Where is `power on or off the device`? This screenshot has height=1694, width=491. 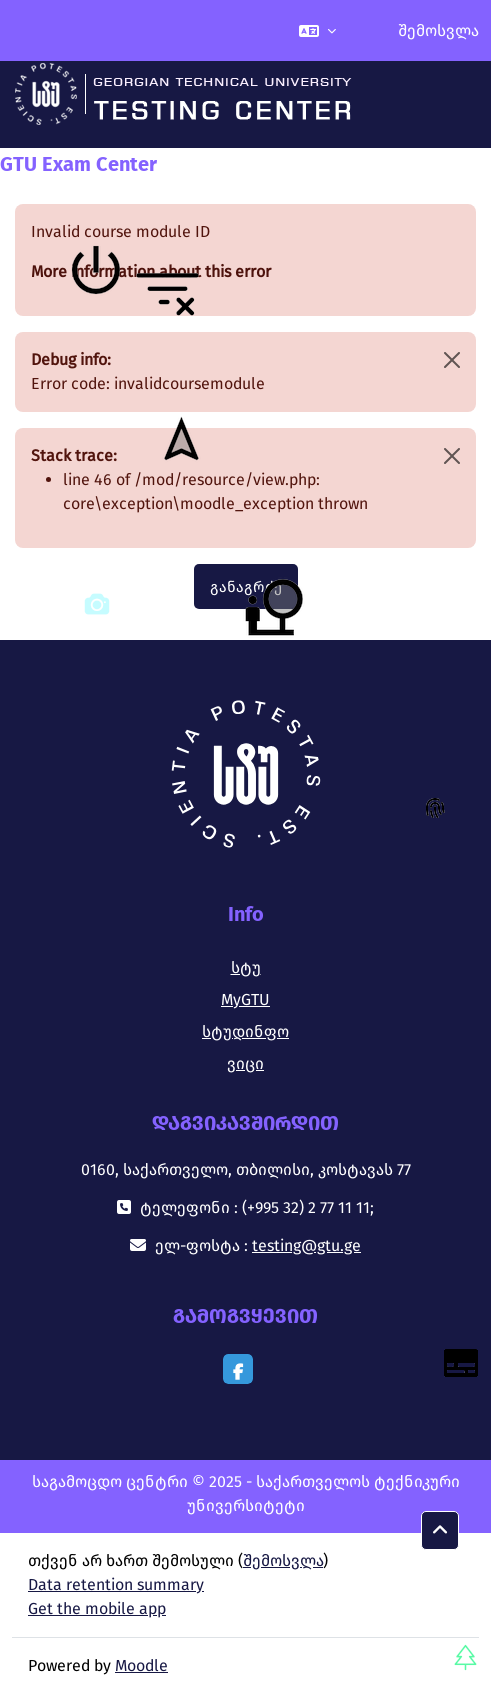 power on or off the device is located at coordinates (96, 270).